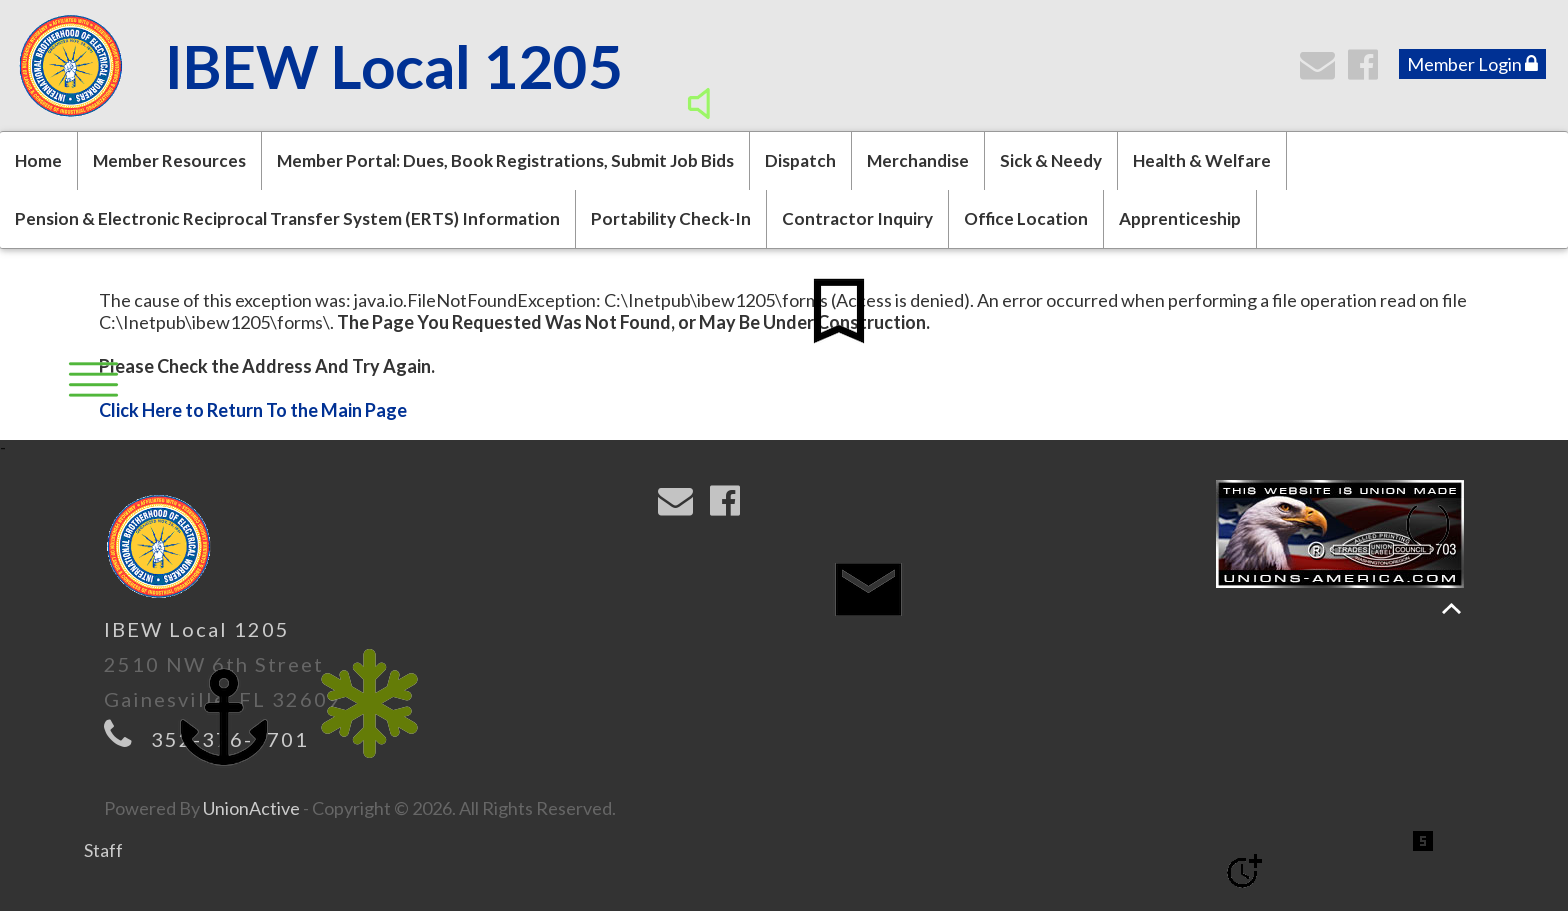 The image size is (1568, 911). What do you see at coordinates (839, 311) in the screenshot?
I see `save this item for later` at bounding box center [839, 311].